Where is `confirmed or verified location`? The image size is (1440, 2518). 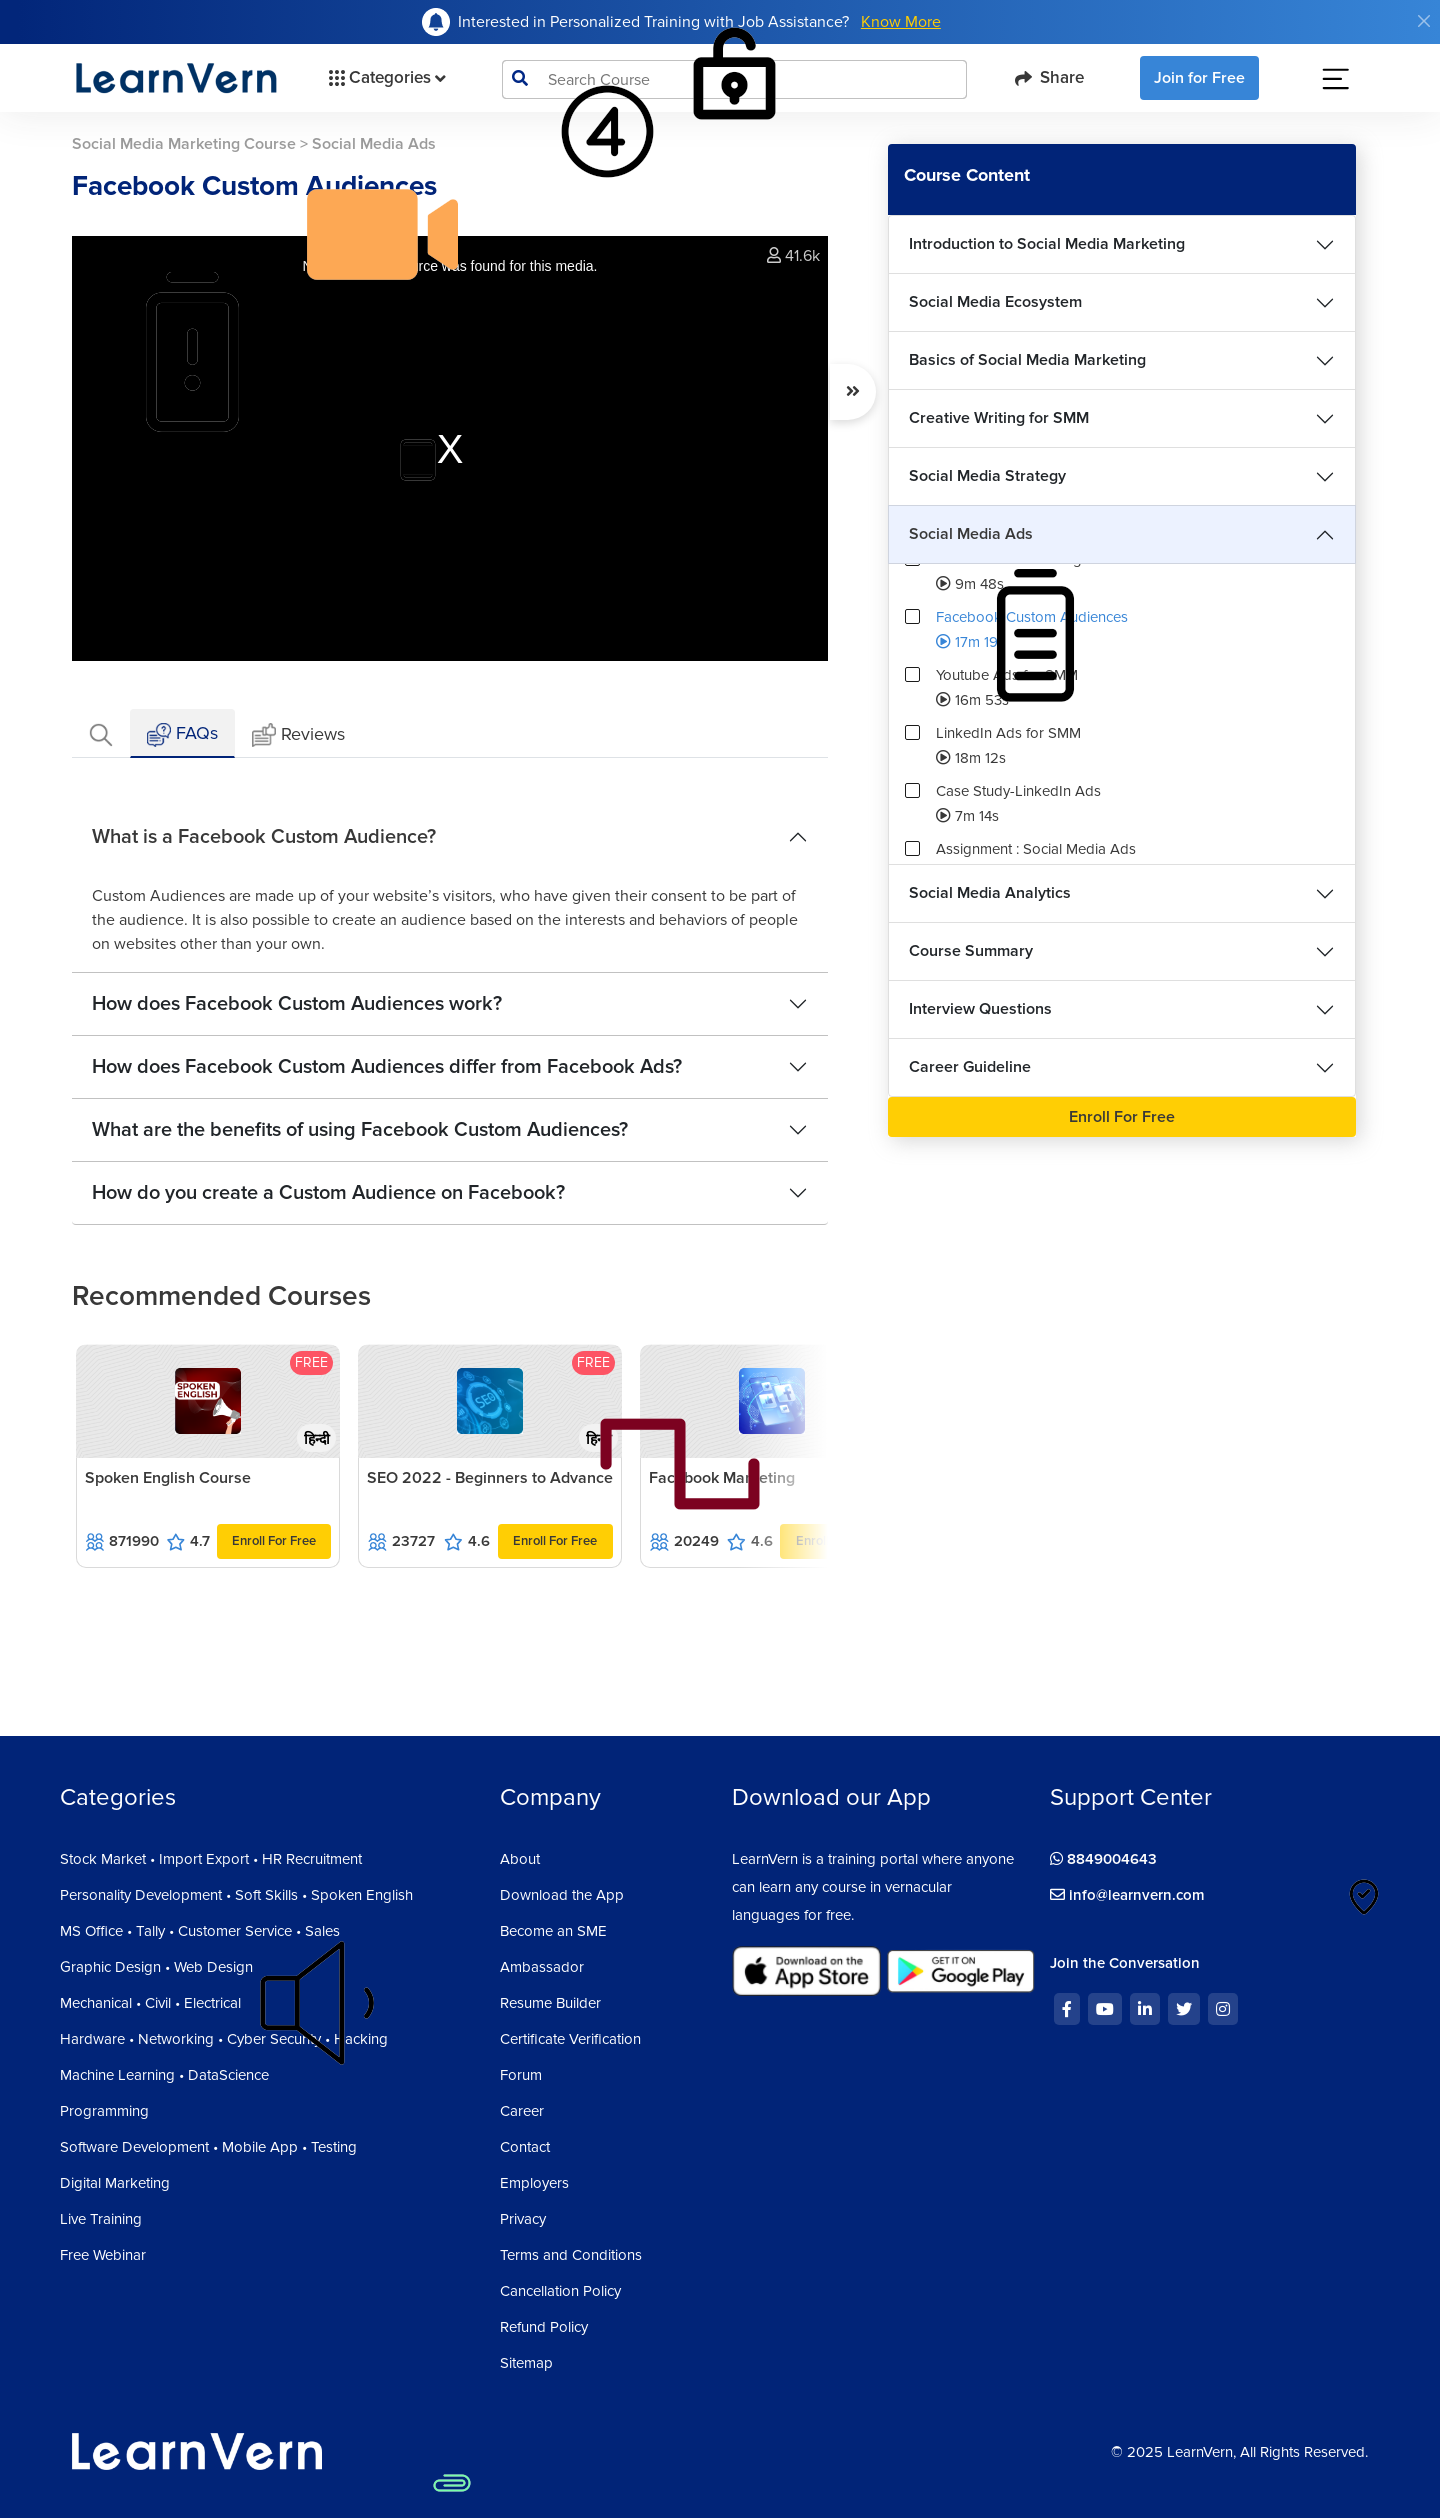 confirmed or verified location is located at coordinates (1364, 1897).